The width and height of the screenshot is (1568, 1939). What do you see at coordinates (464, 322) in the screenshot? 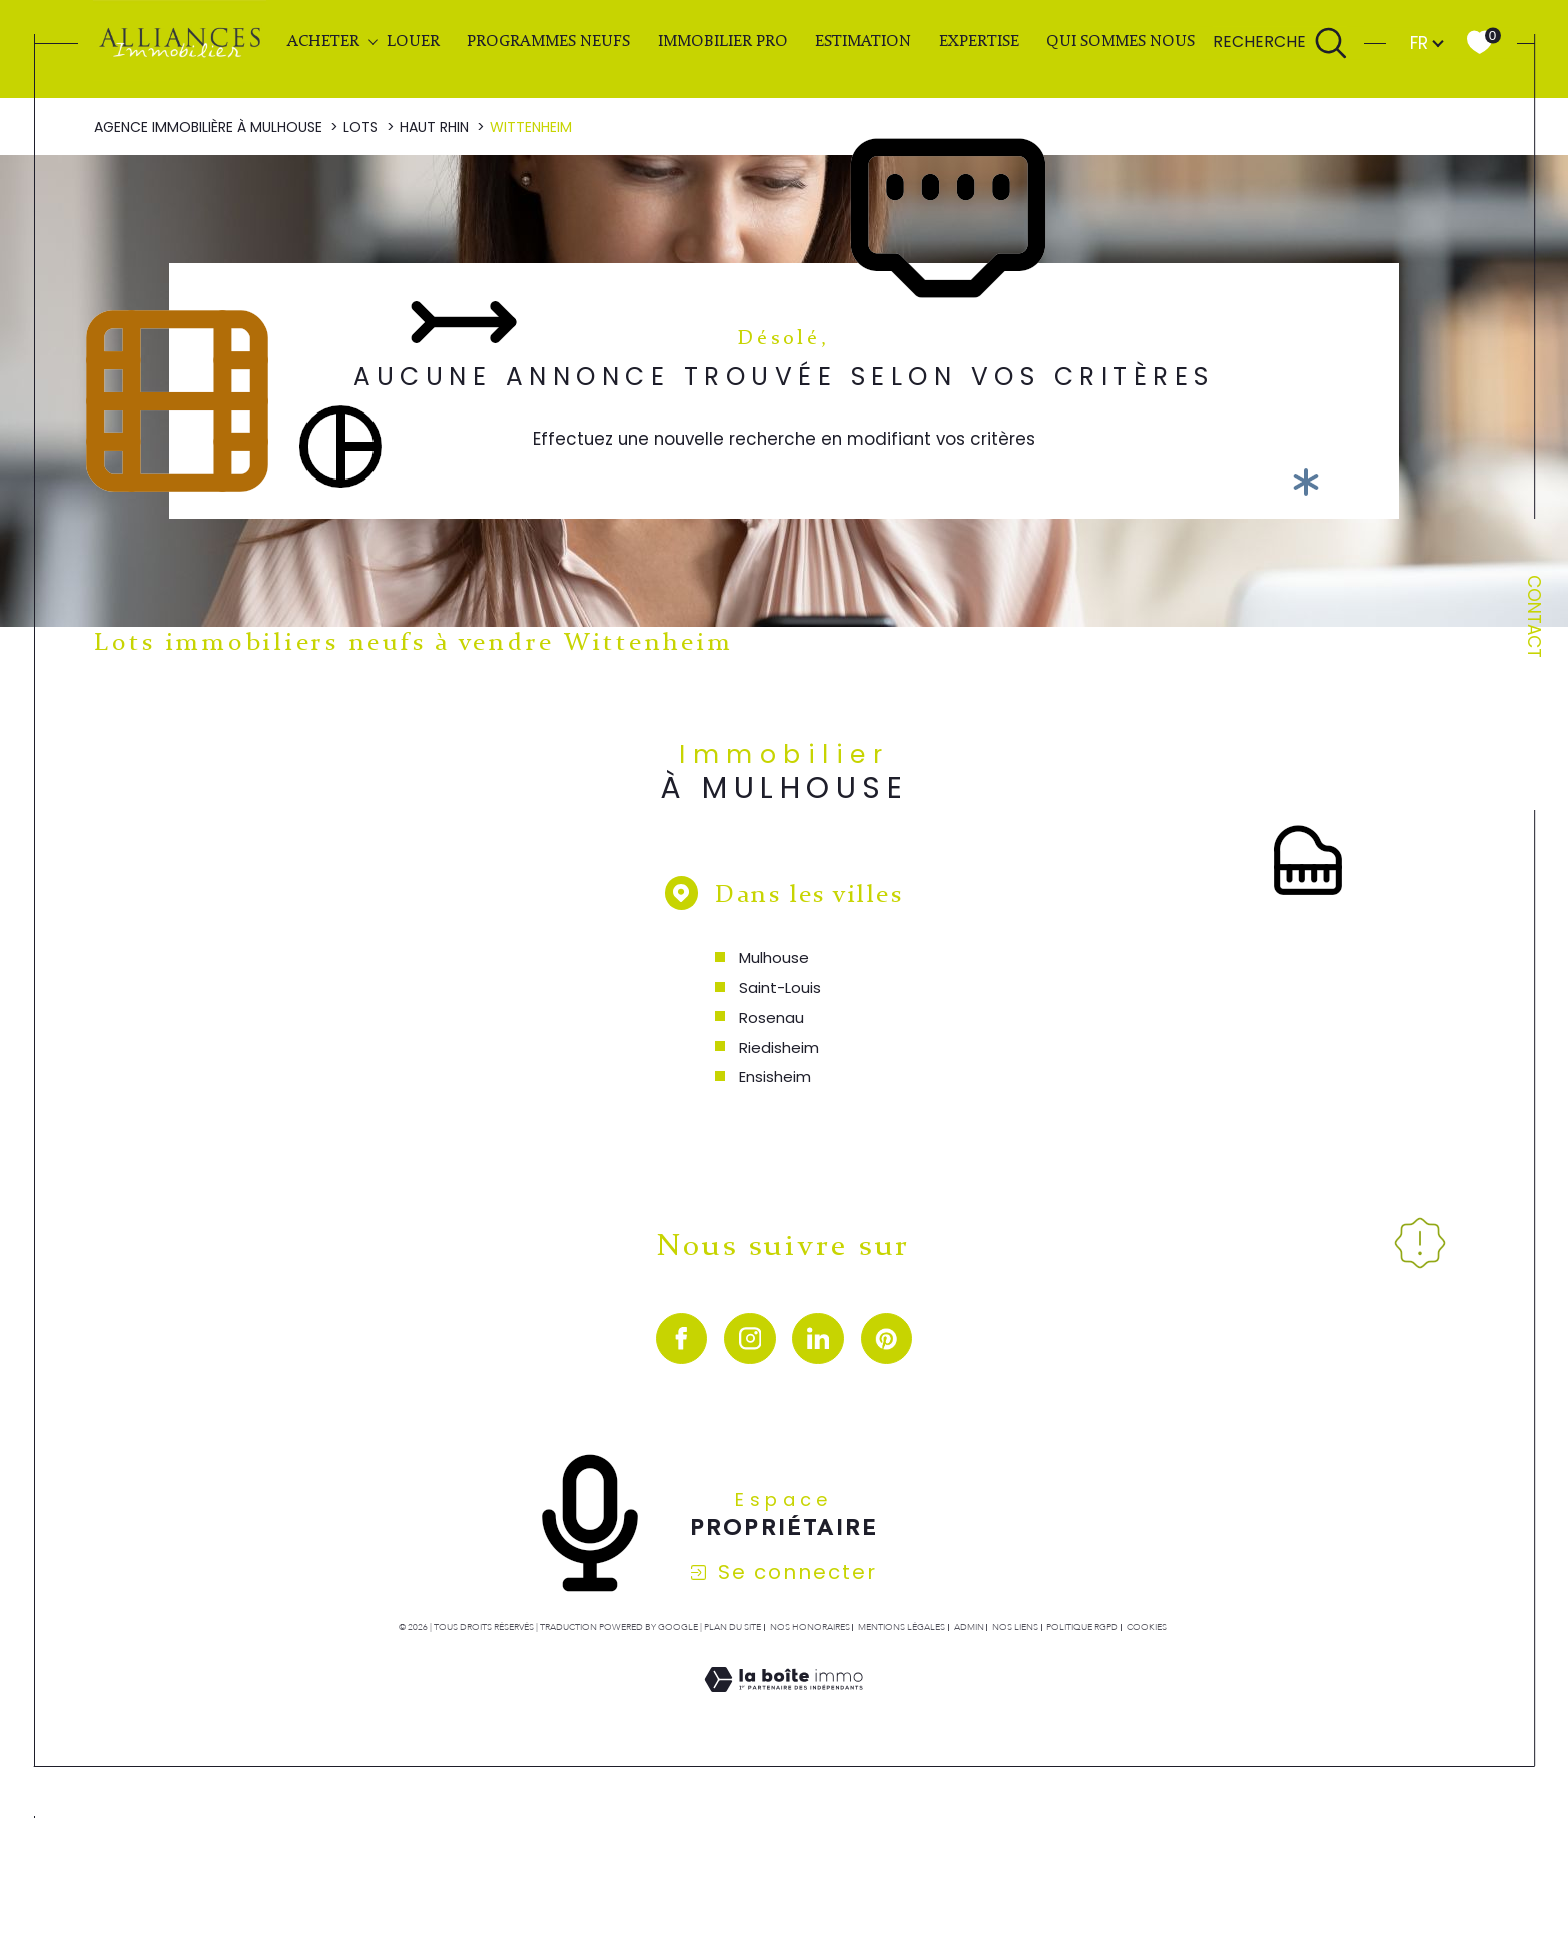
I see `continue to the next step` at bounding box center [464, 322].